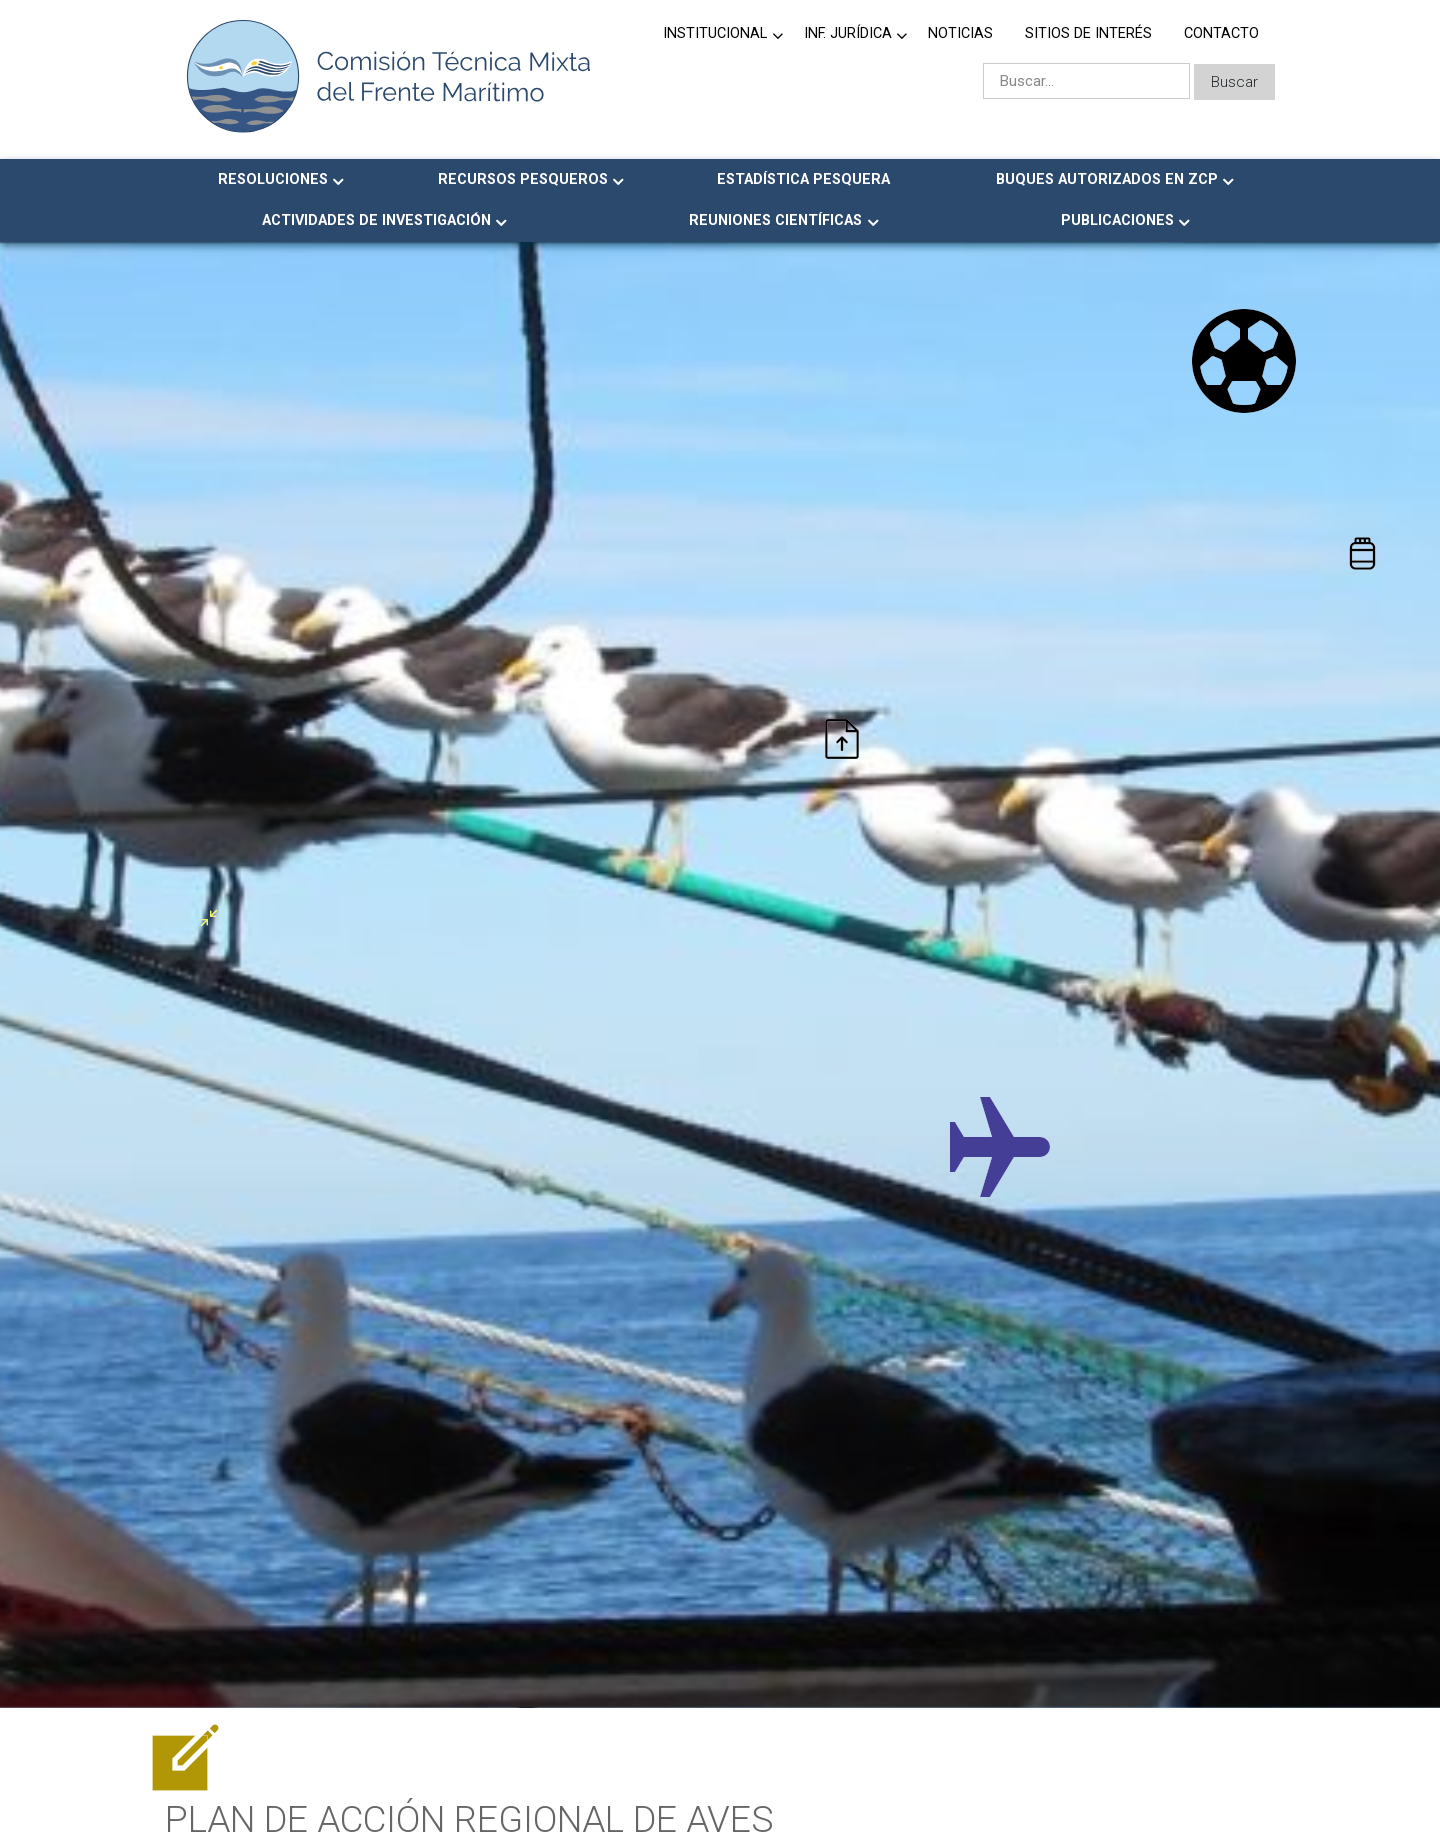  I want to click on view product or container details, so click(1362, 553).